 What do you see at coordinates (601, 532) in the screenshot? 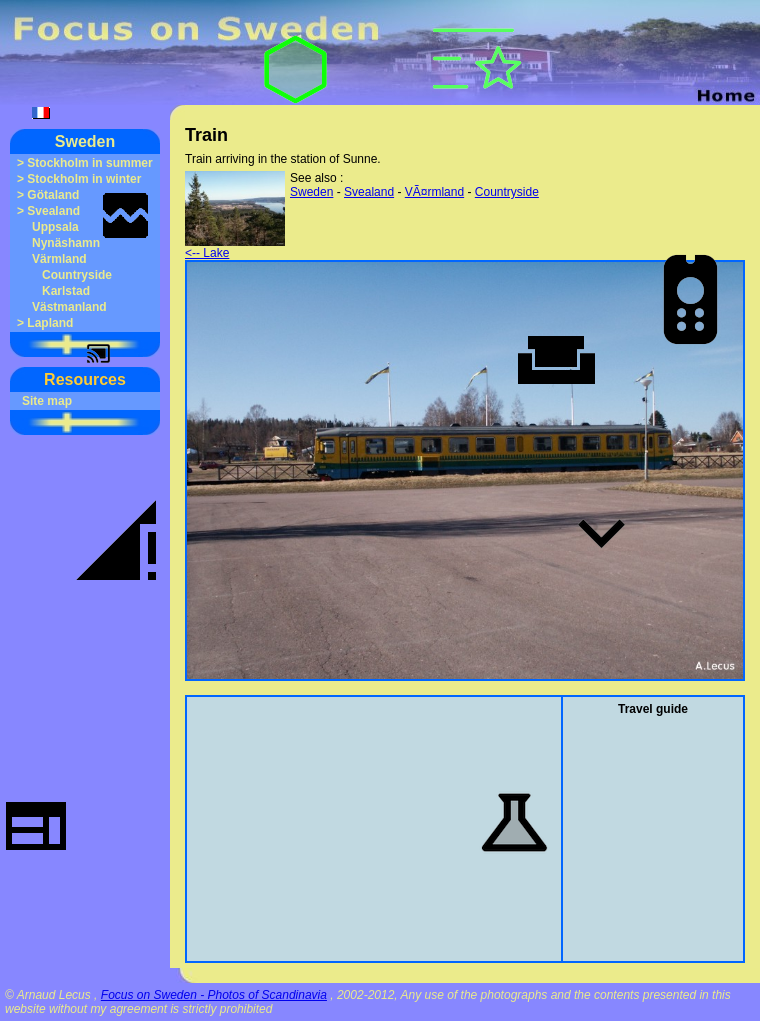
I see `expand to show more content` at bounding box center [601, 532].